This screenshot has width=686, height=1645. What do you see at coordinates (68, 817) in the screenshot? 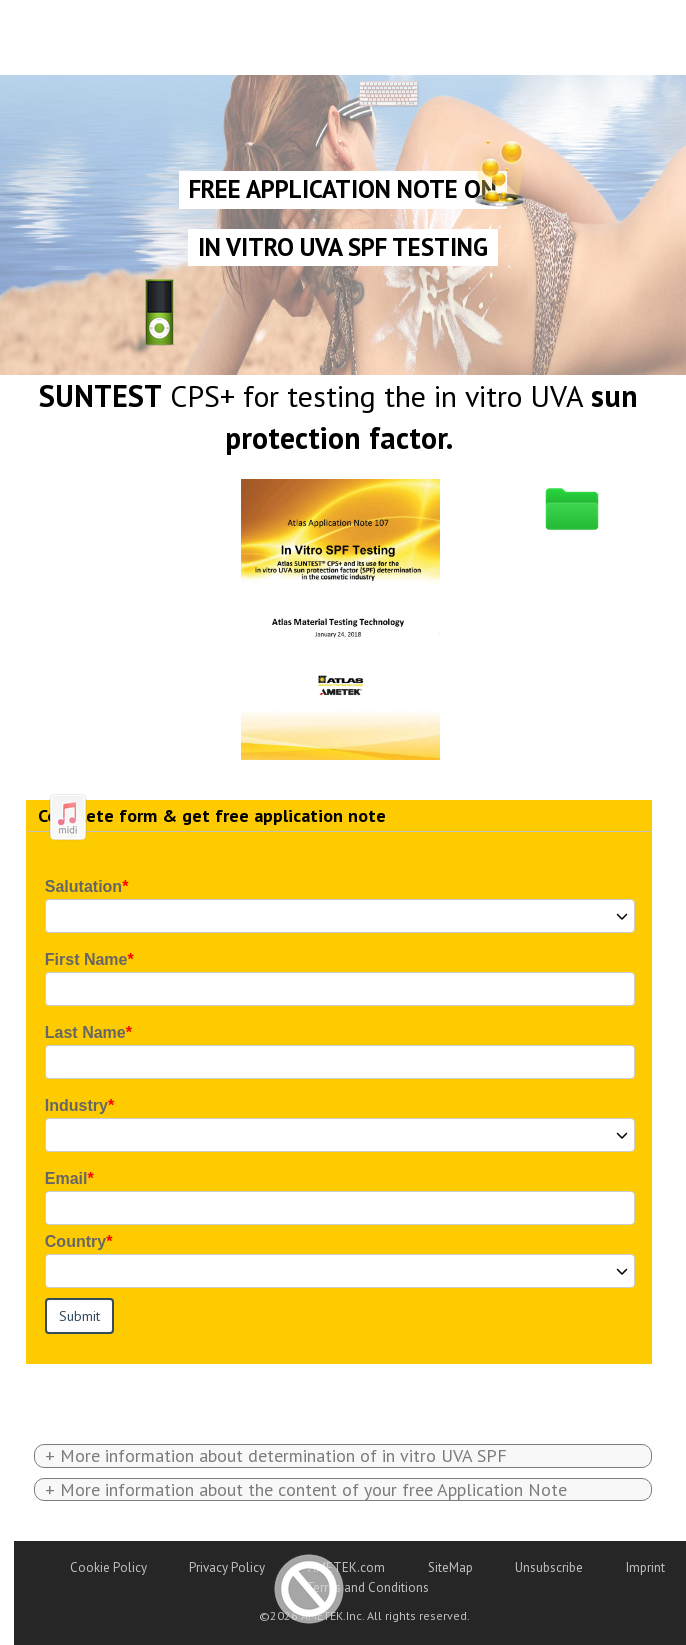
I see `a midi audio file` at bounding box center [68, 817].